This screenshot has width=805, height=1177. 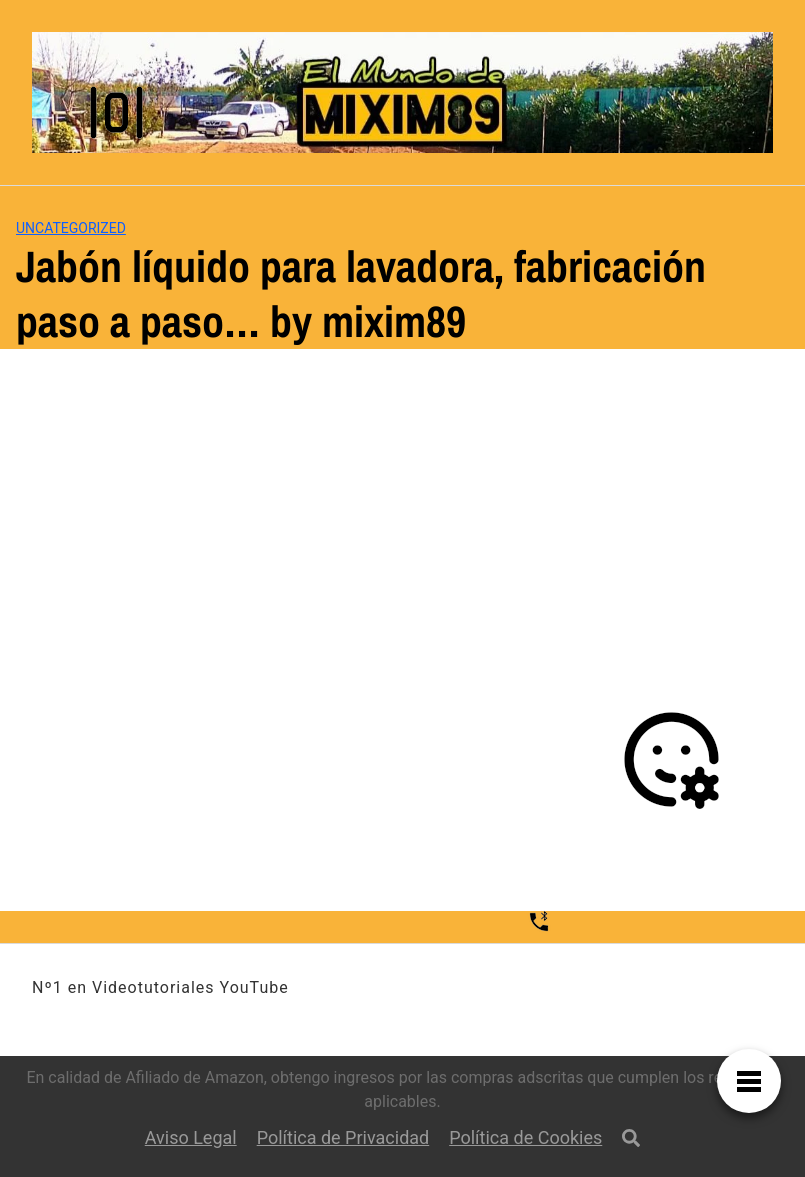 I want to click on customize emoji or reaction settings, so click(x=671, y=759).